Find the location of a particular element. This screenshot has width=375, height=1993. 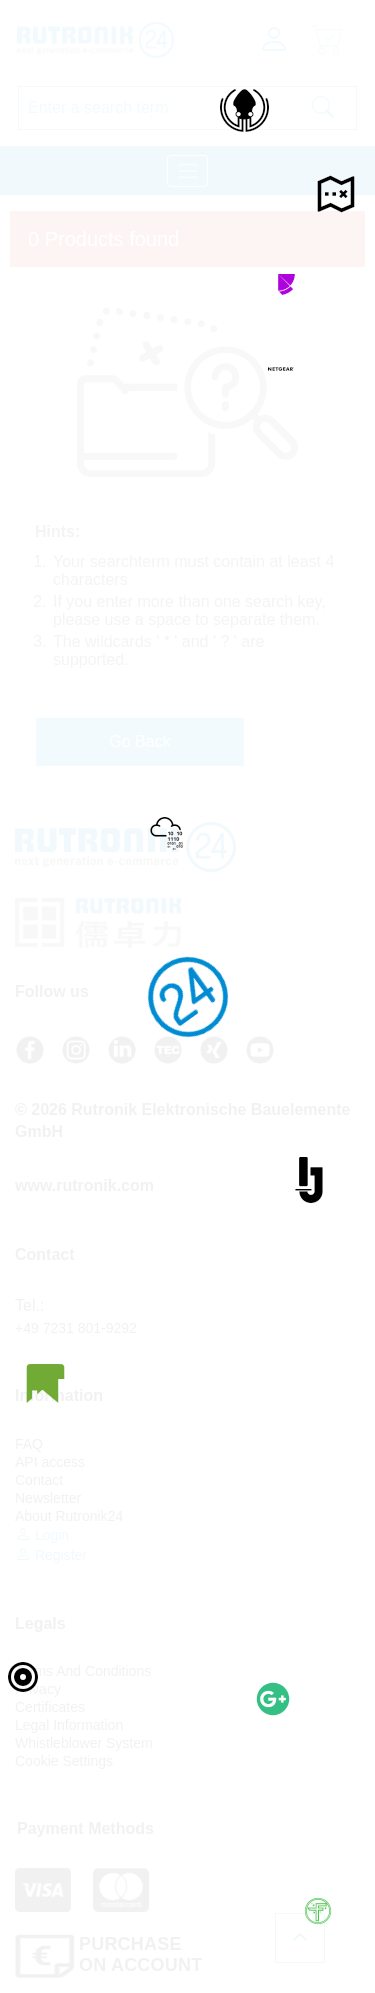

open GitKraken git client is located at coordinates (244, 110).